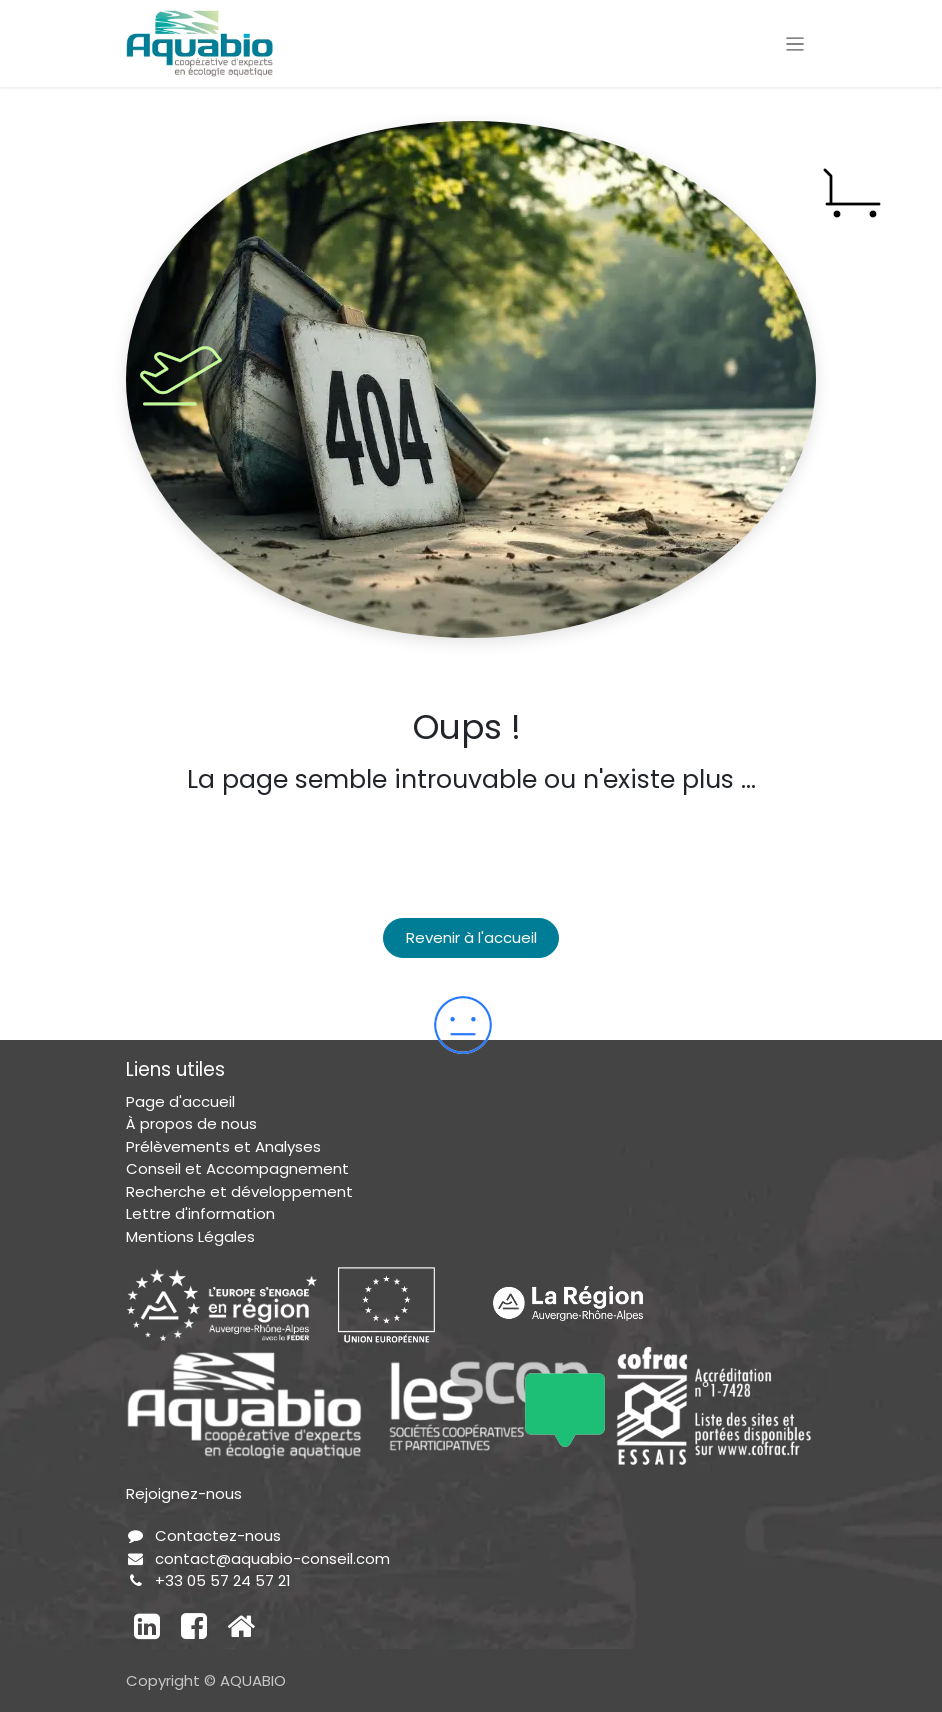  What do you see at coordinates (565, 1407) in the screenshot?
I see `open chat or messaging` at bounding box center [565, 1407].